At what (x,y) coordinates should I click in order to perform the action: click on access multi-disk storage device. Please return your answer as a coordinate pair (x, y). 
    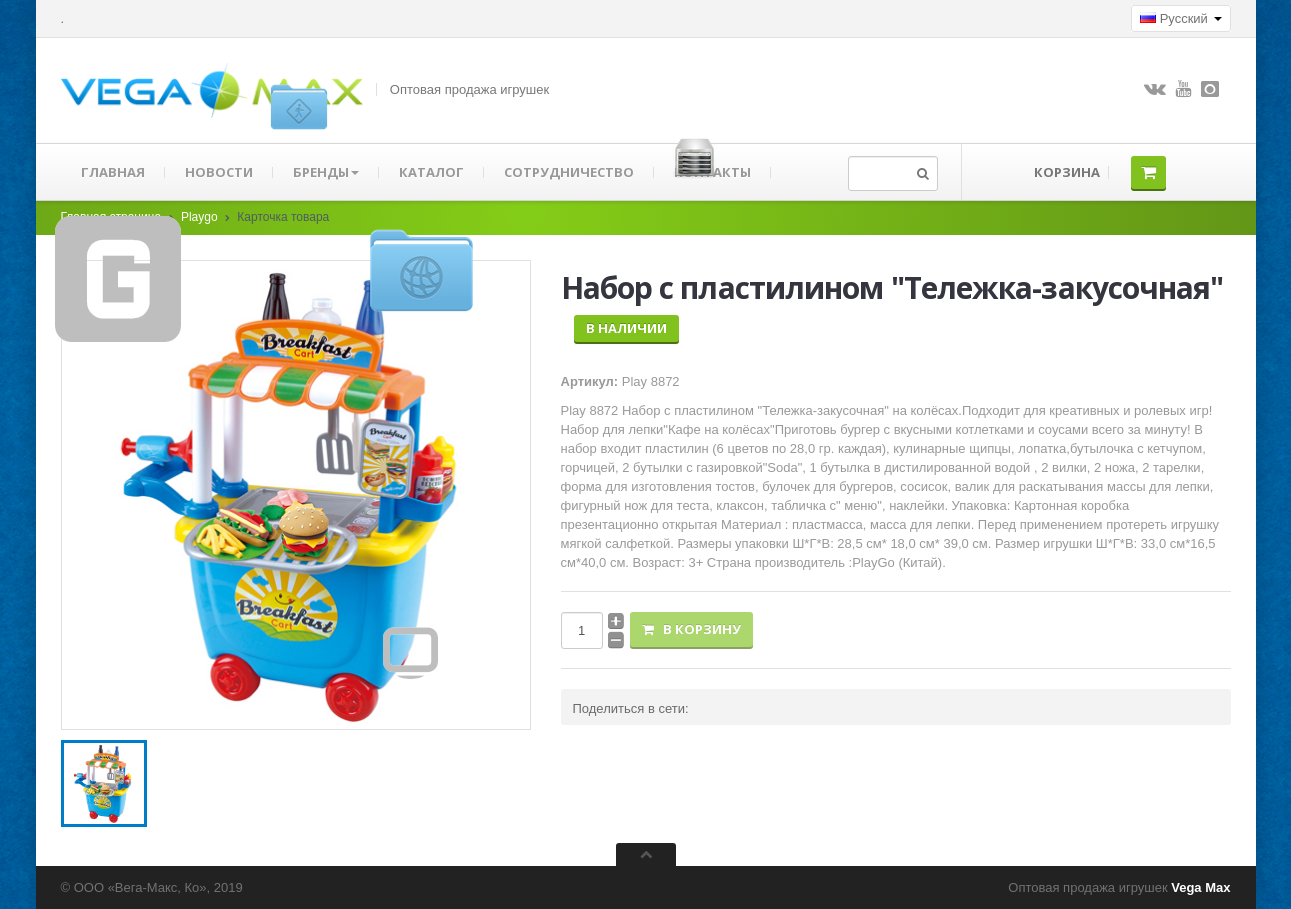
    Looking at the image, I should click on (694, 157).